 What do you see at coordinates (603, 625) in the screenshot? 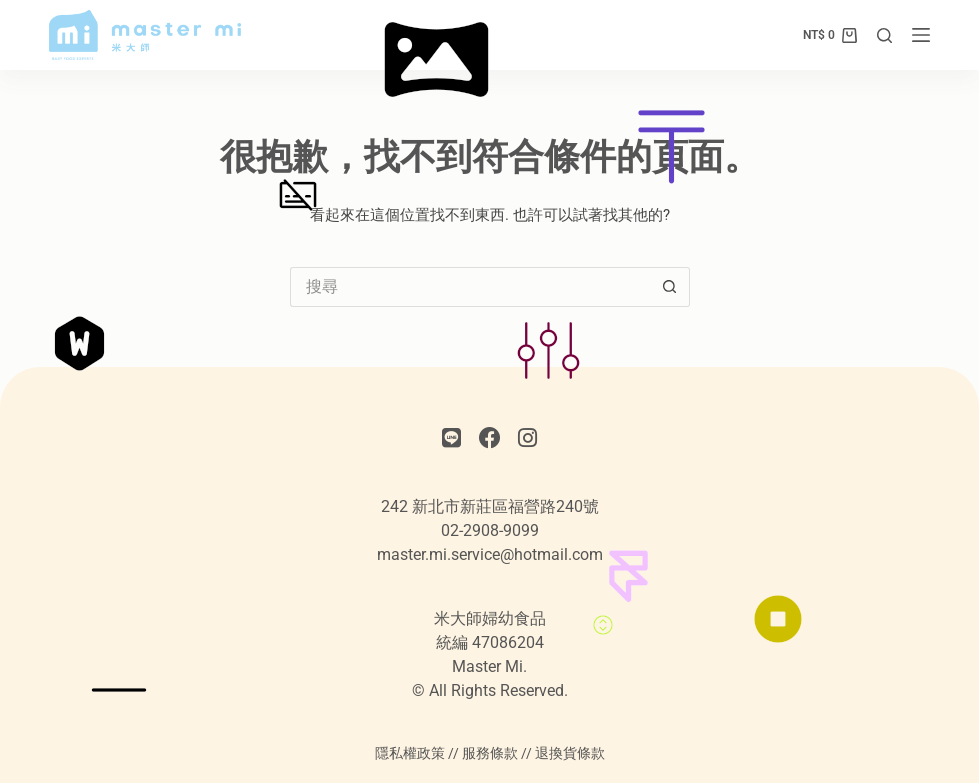
I see `expand or collapse content` at bounding box center [603, 625].